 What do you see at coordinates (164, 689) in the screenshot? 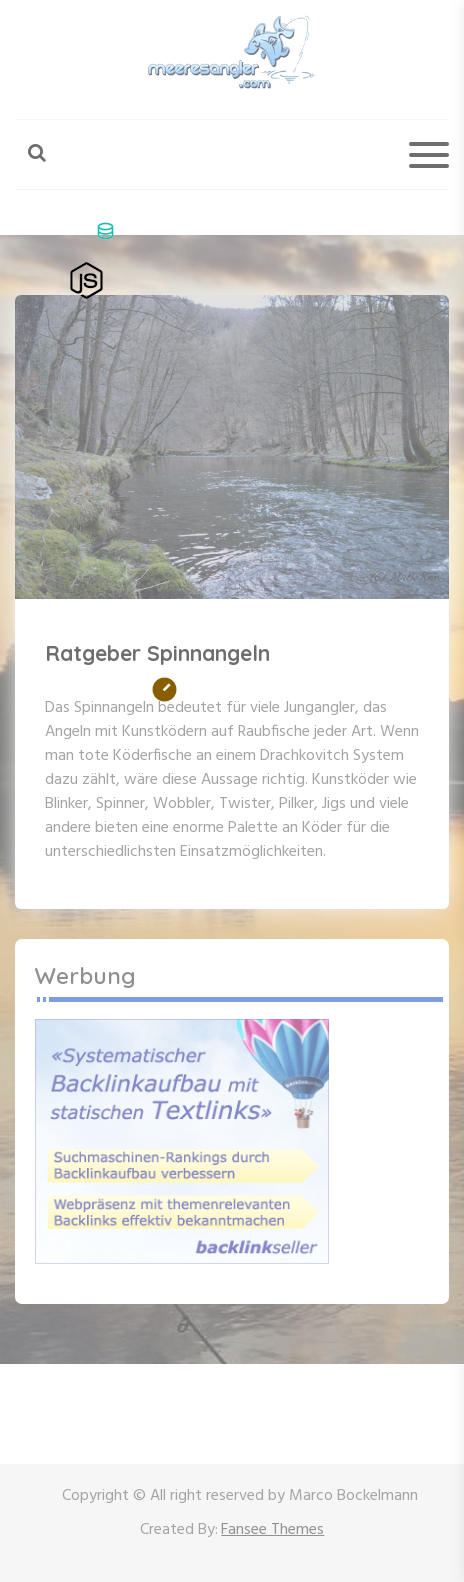
I see `start or set a timer` at bounding box center [164, 689].